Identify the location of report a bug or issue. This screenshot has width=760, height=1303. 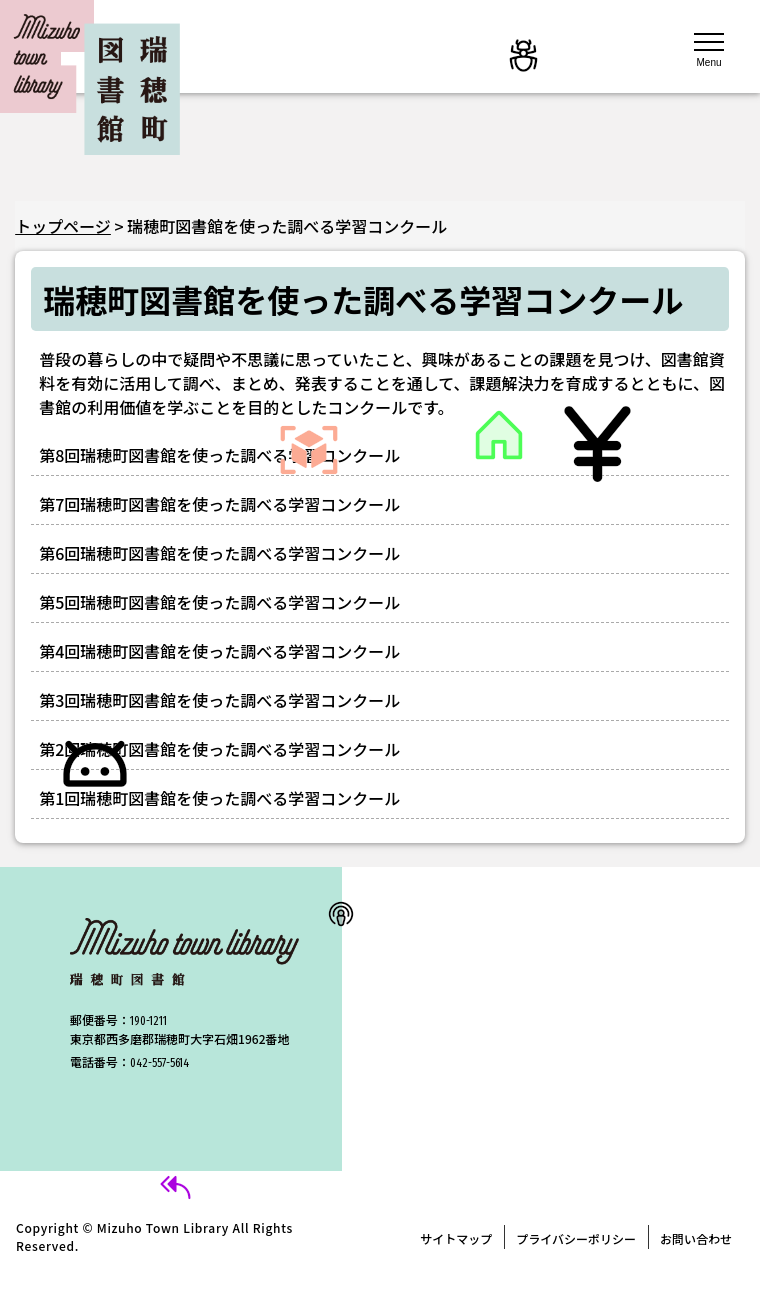
(523, 55).